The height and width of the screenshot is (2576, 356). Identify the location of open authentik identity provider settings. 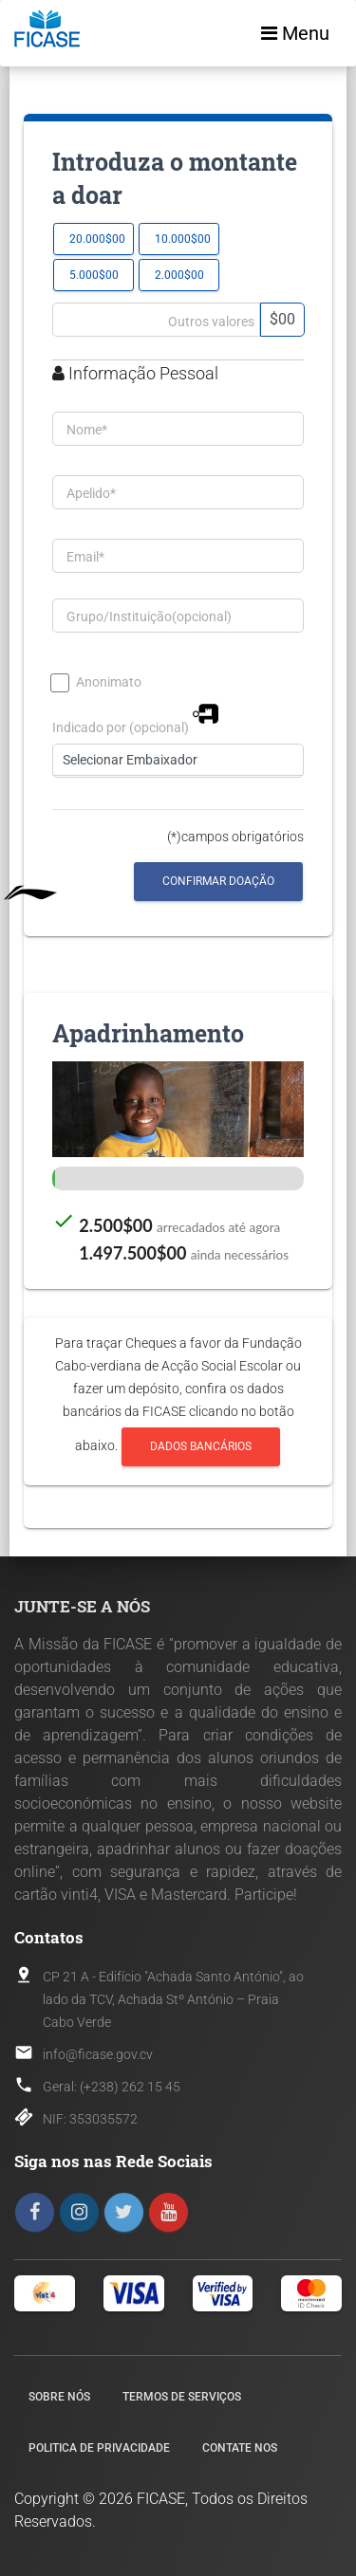
(205, 713).